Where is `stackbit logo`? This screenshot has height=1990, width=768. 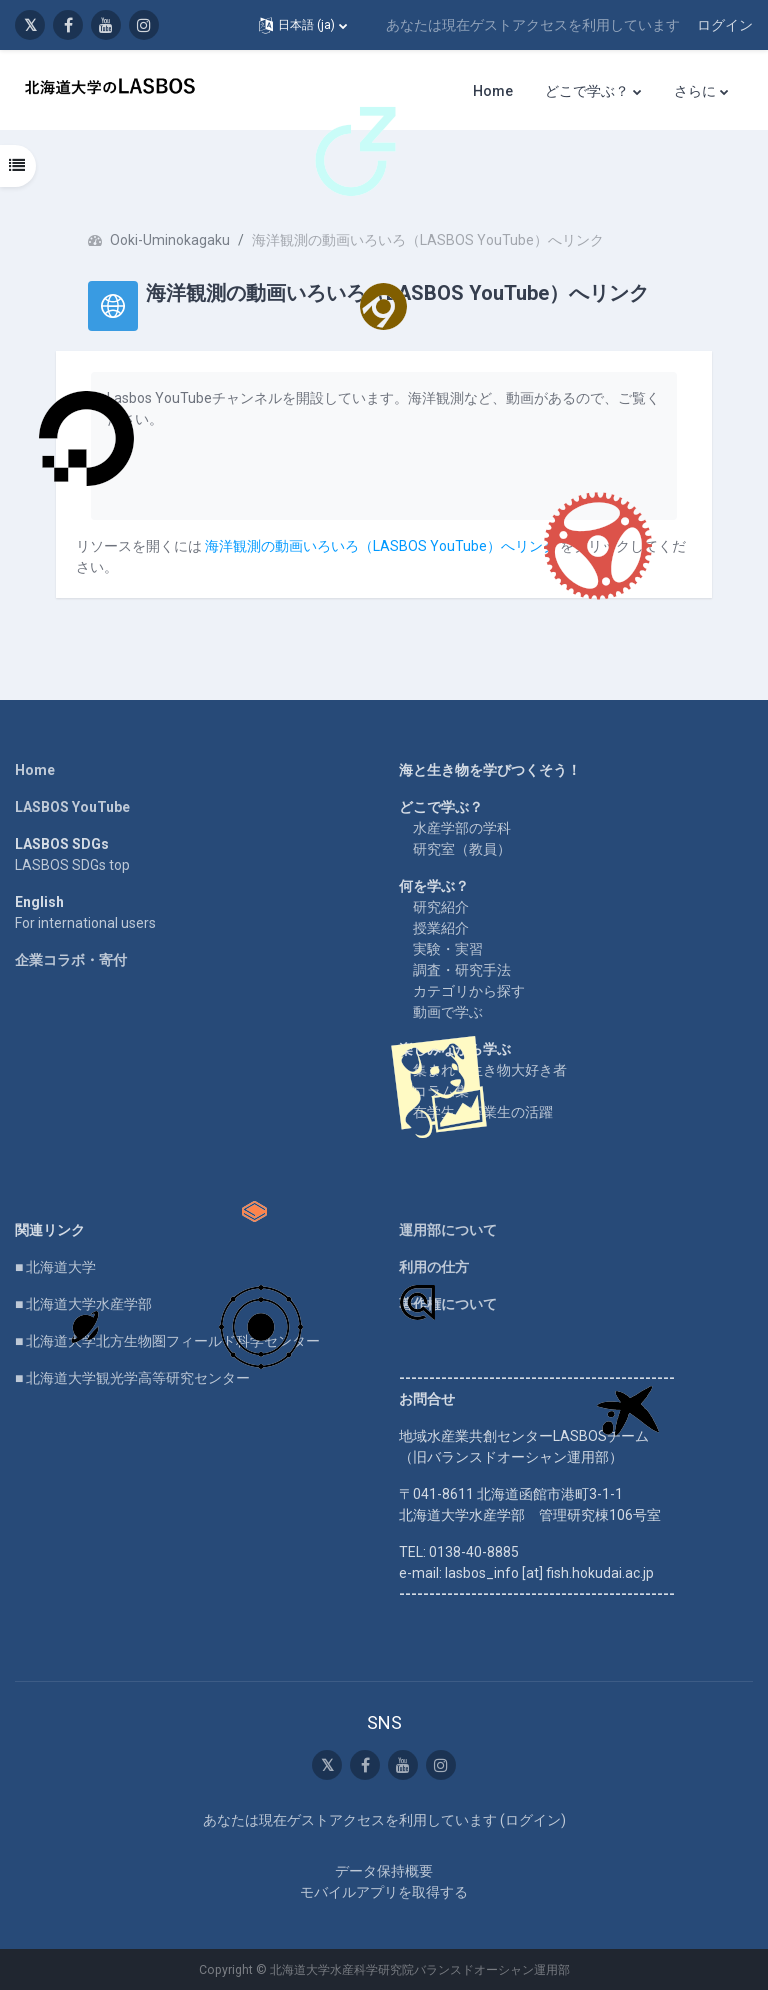
stackbit logo is located at coordinates (254, 1211).